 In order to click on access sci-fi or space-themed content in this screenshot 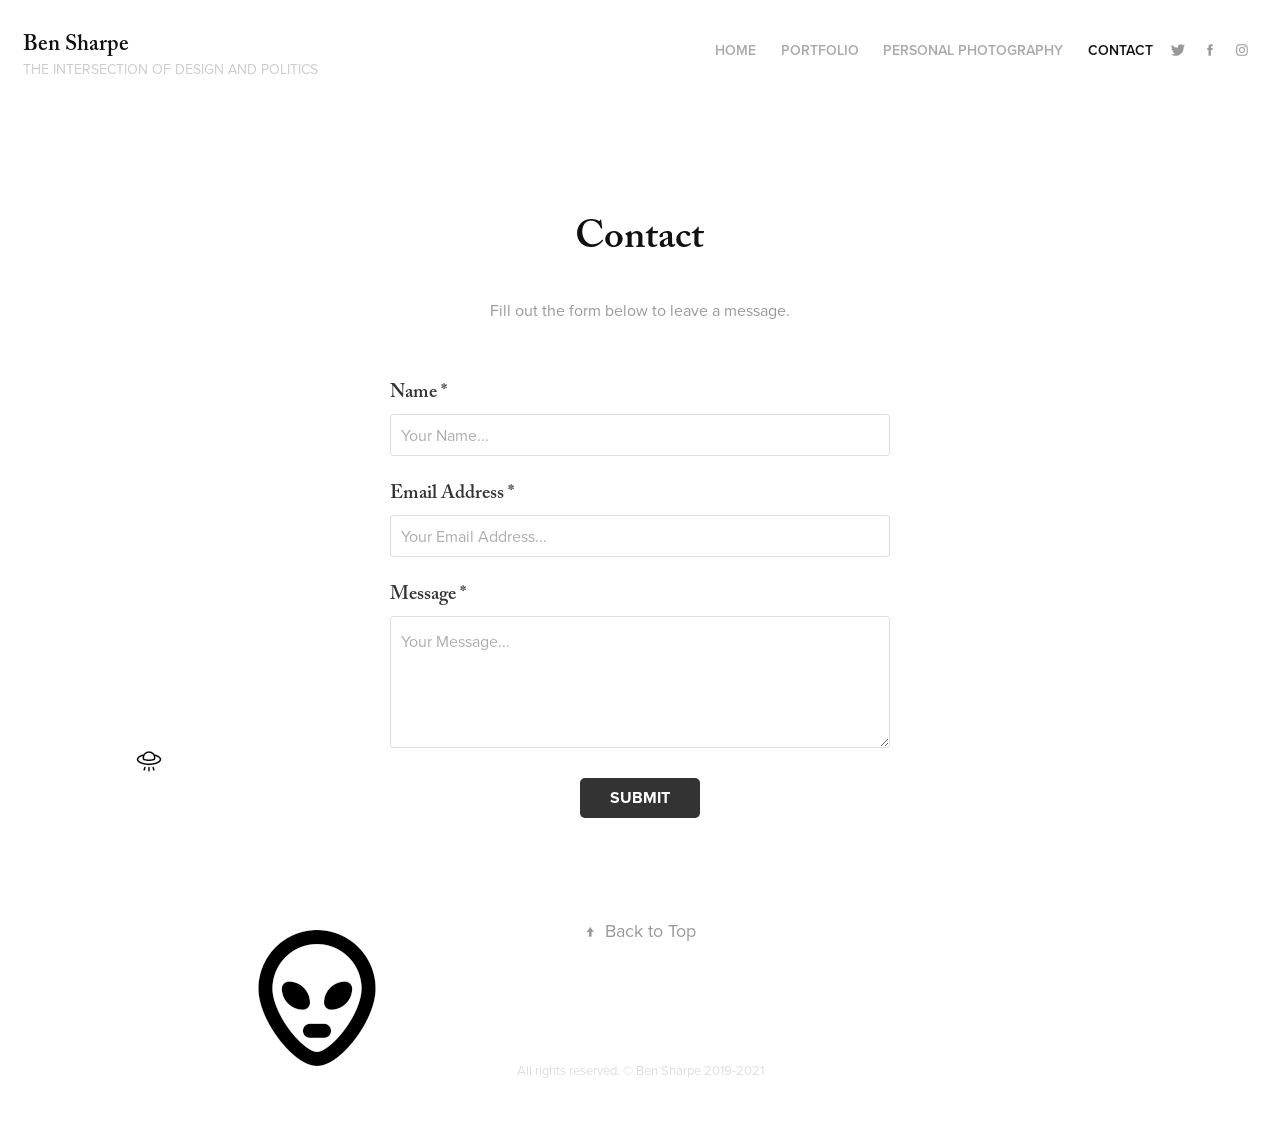, I will do `click(149, 761)`.